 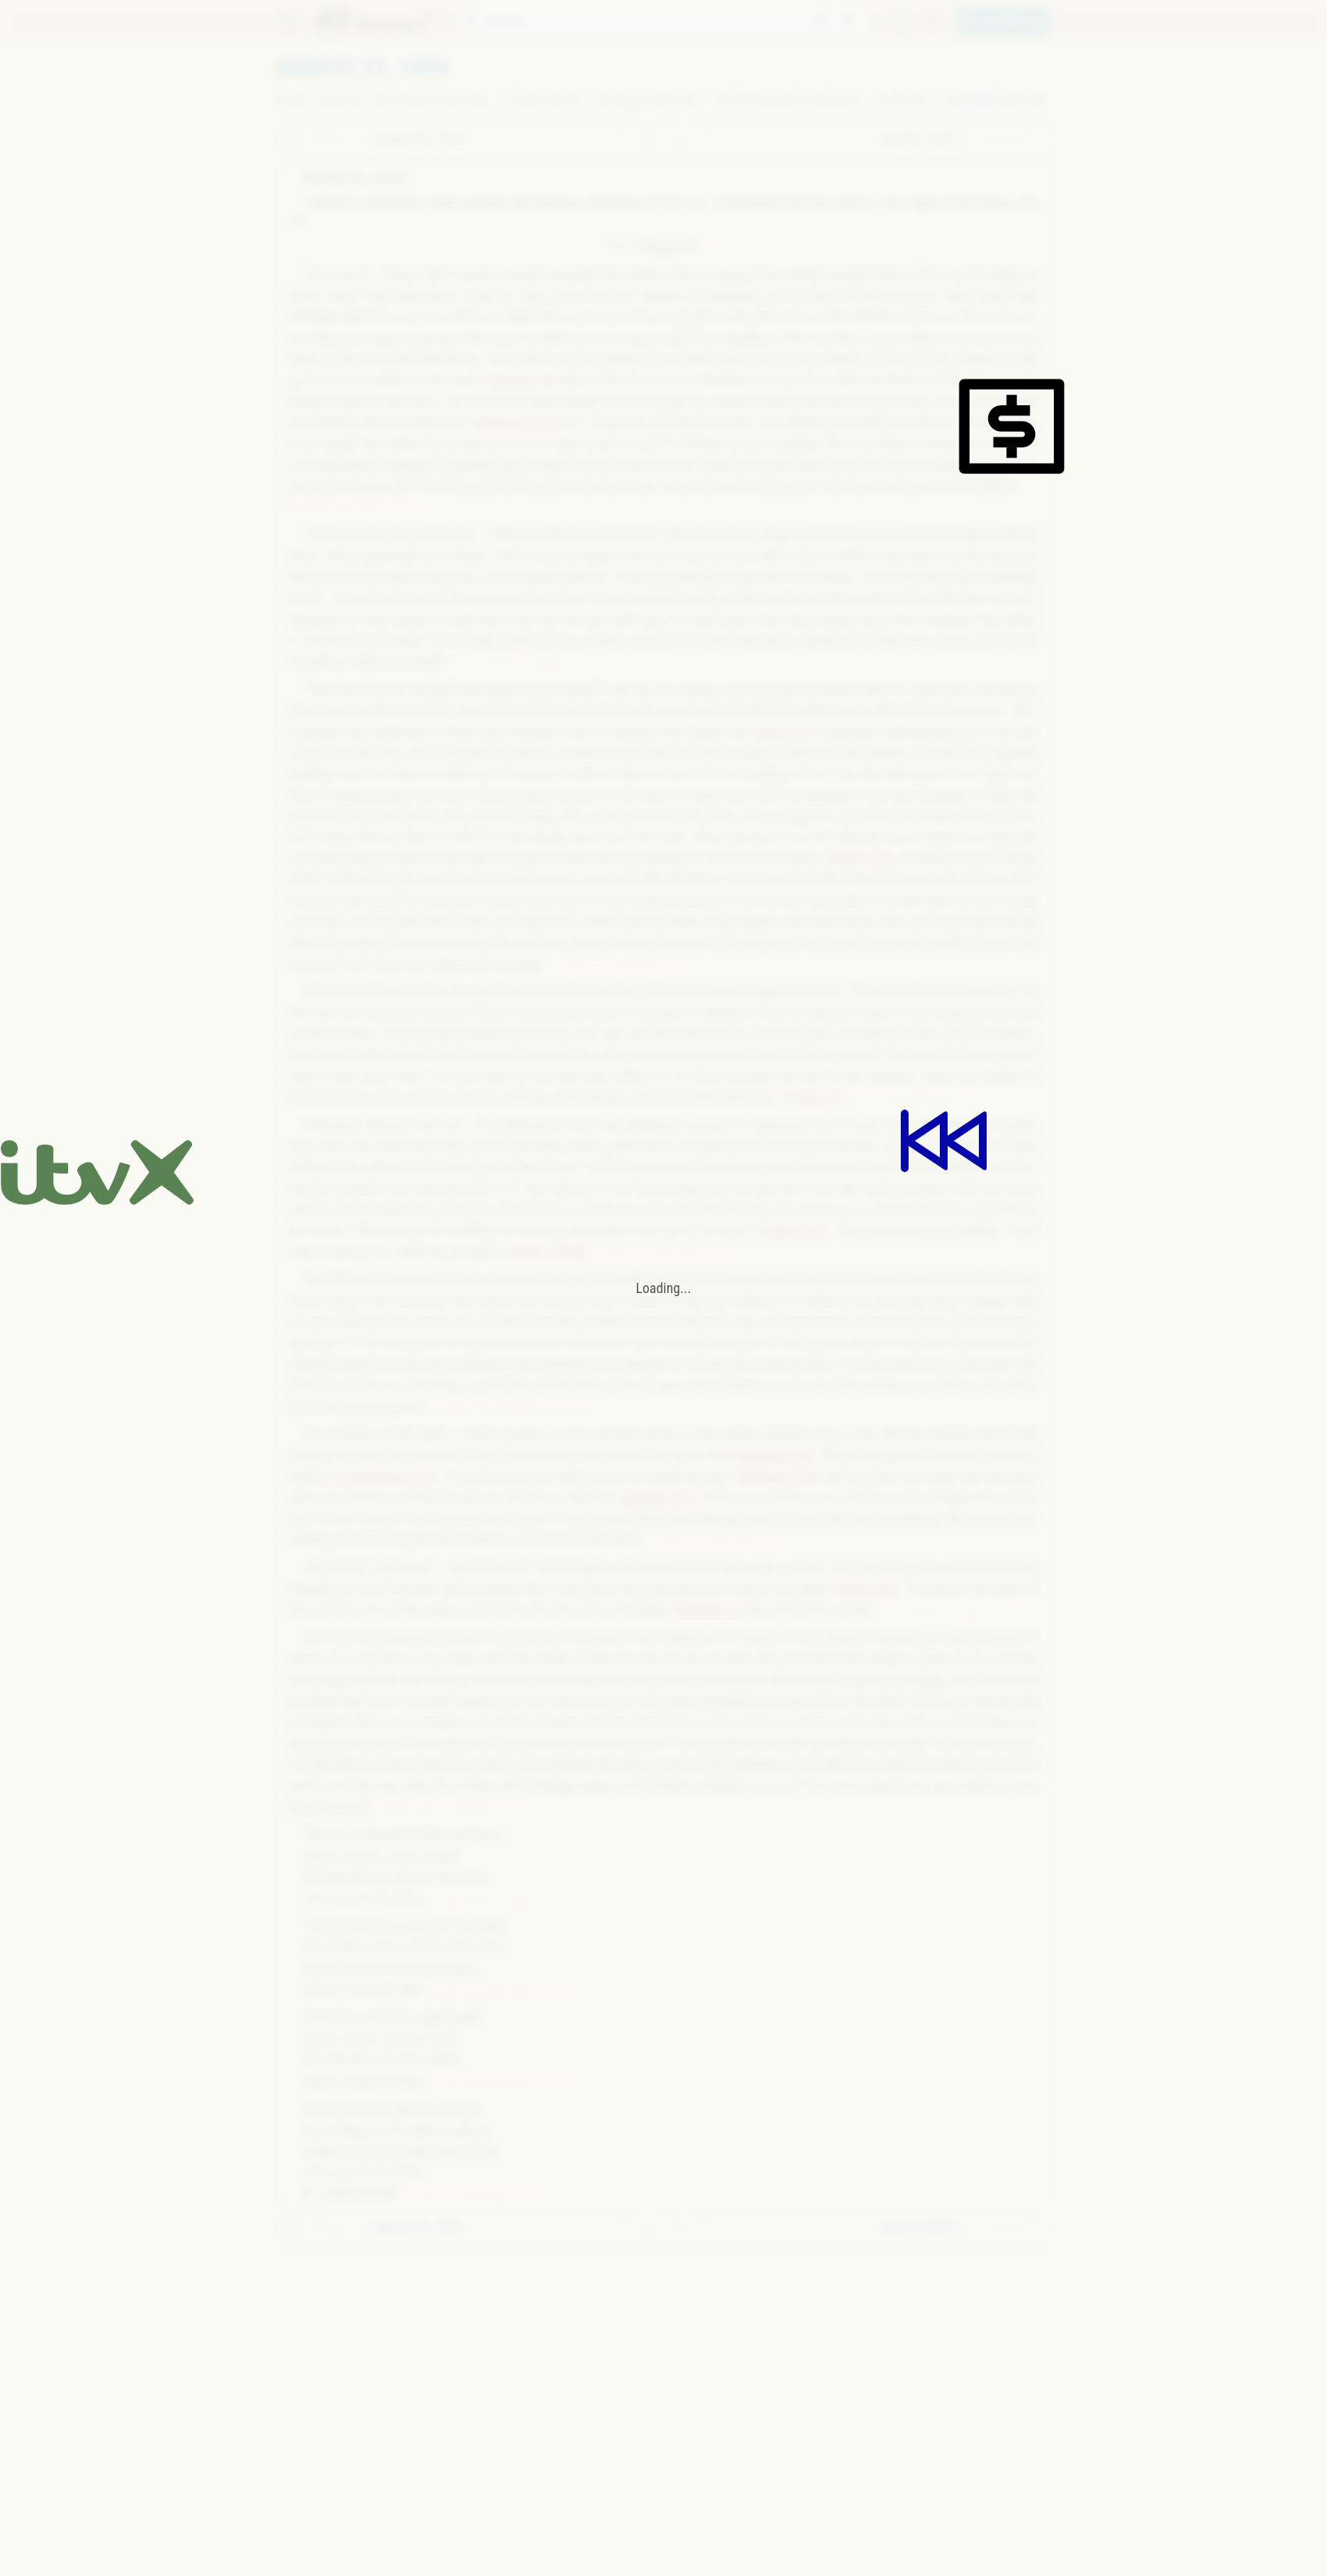 I want to click on view financial transactions or payment details, so click(x=1012, y=426).